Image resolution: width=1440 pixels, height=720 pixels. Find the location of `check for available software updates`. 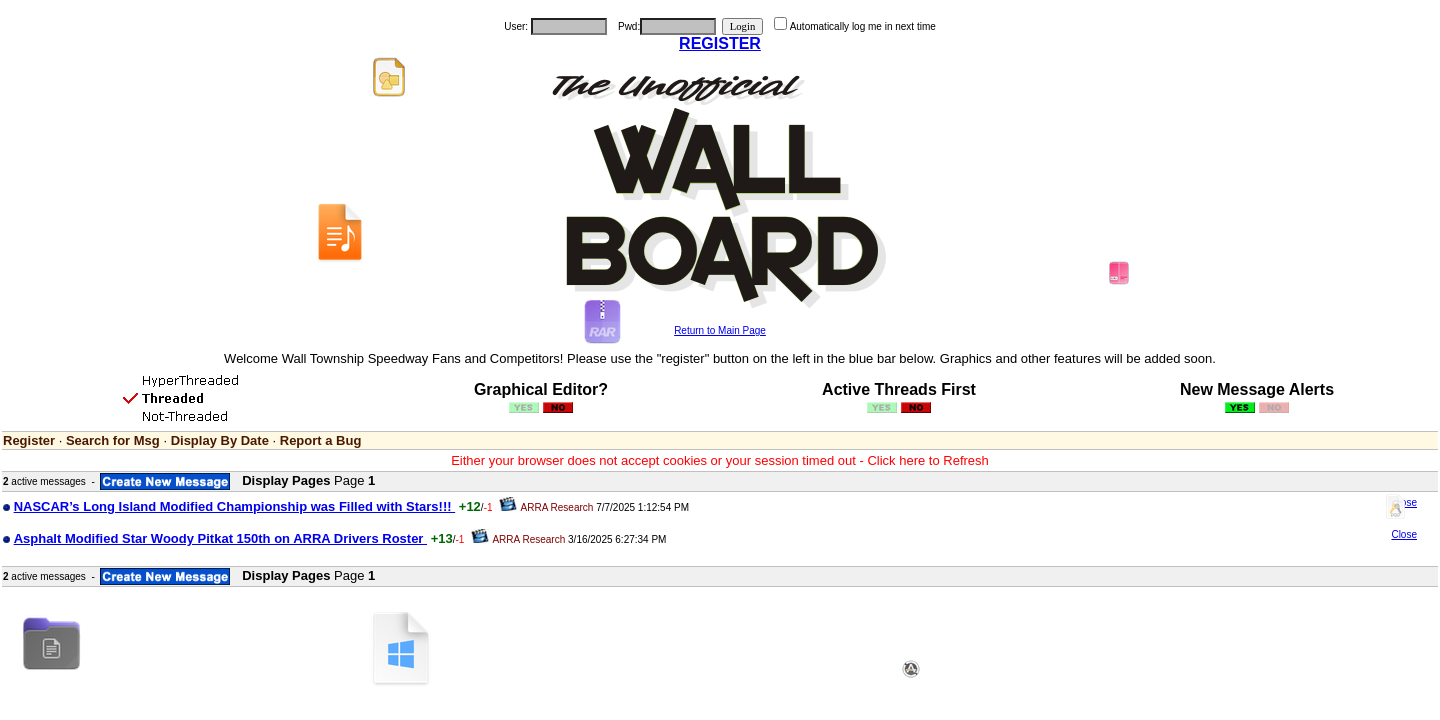

check for available software updates is located at coordinates (911, 669).